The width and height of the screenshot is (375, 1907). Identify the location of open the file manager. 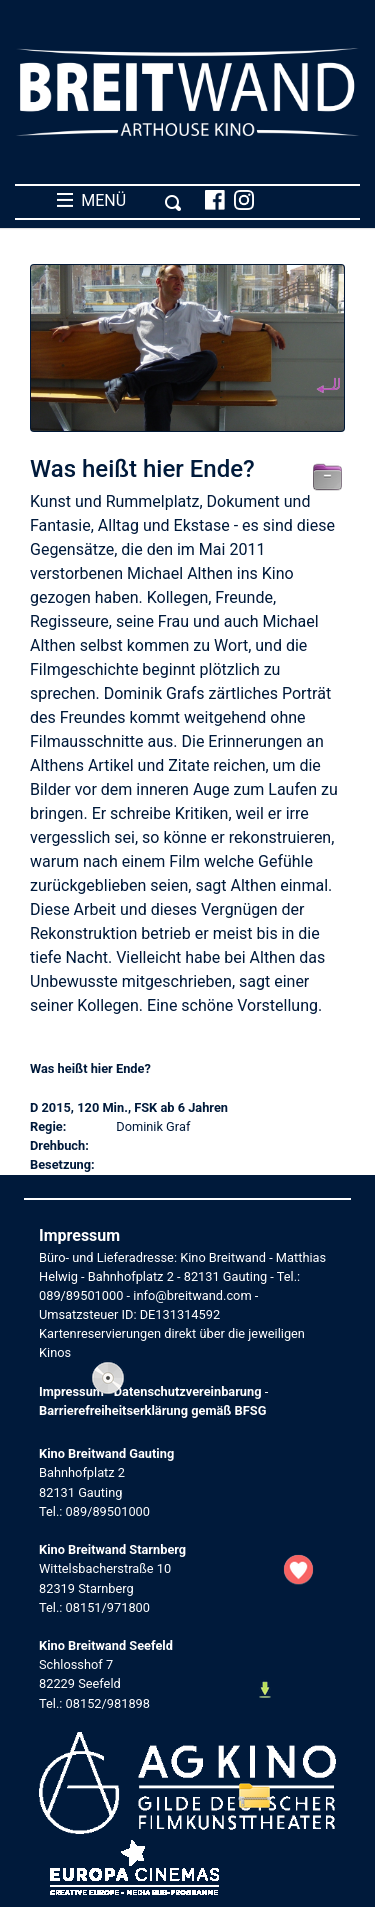
(327, 476).